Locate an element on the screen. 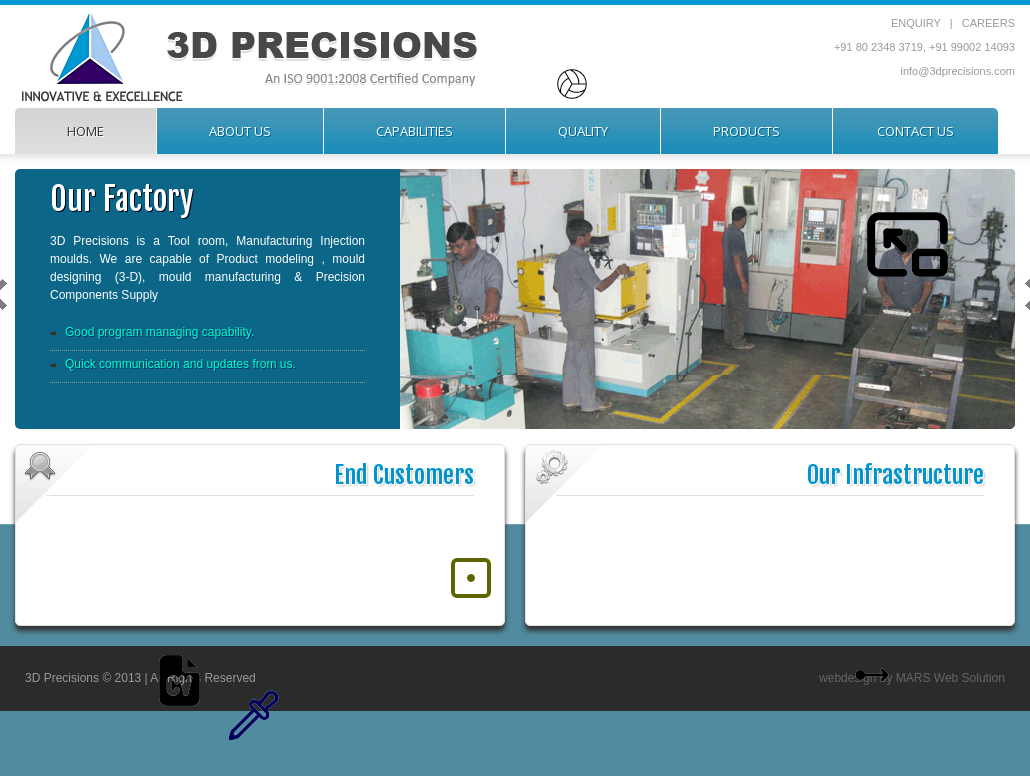 This screenshot has width=1030, height=776. pick a color from the screen is located at coordinates (253, 715).